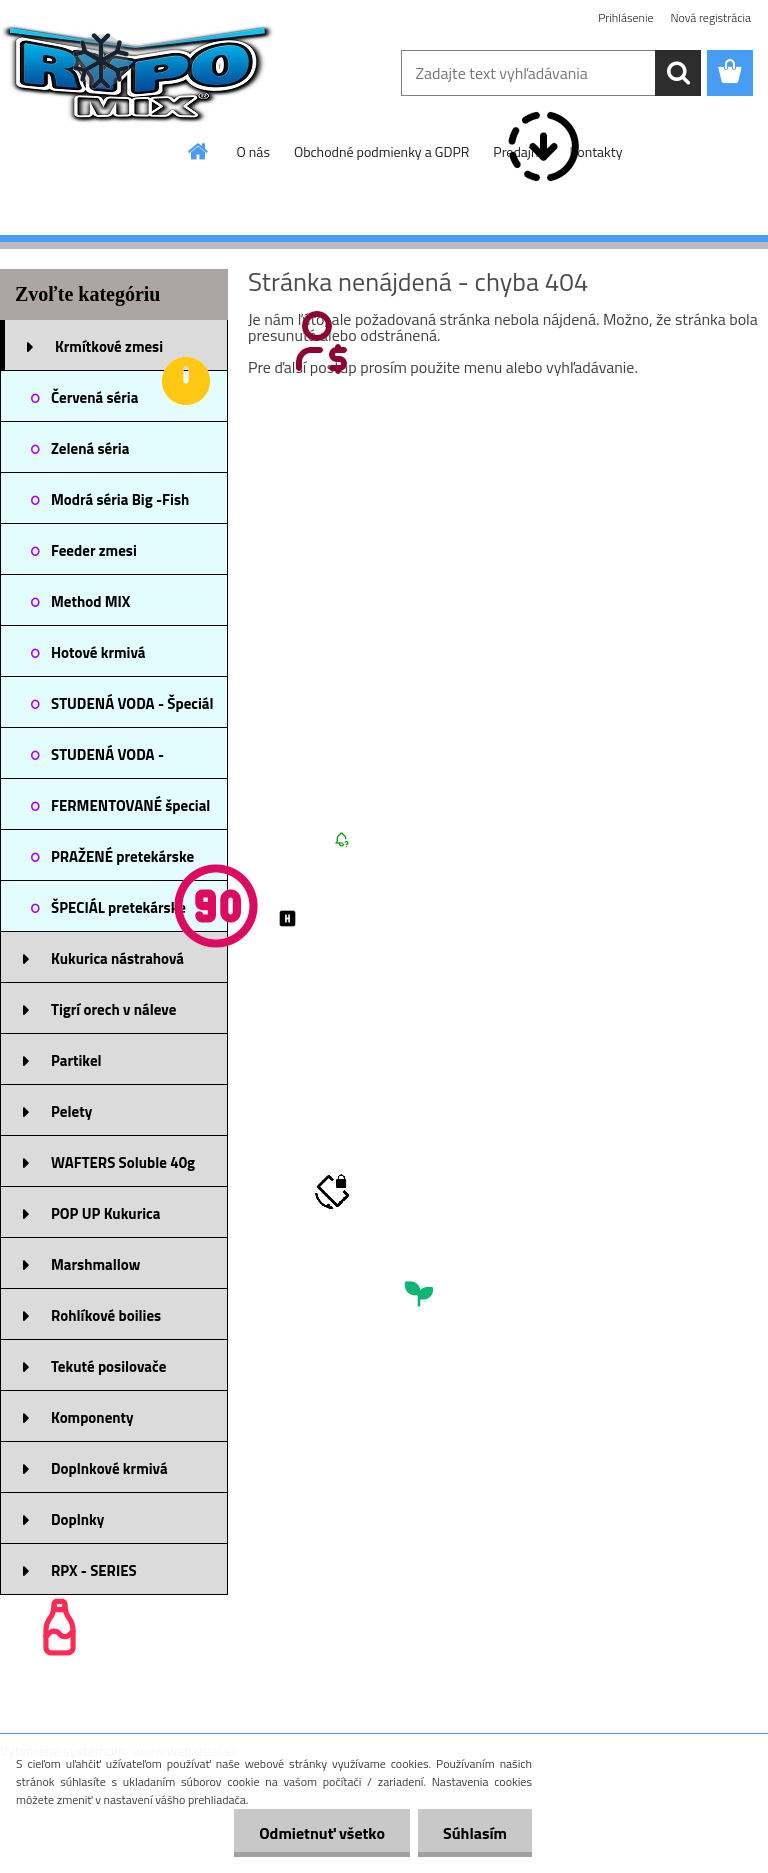 The image size is (768, 1873). I want to click on screen rotation is locked, so click(333, 1191).